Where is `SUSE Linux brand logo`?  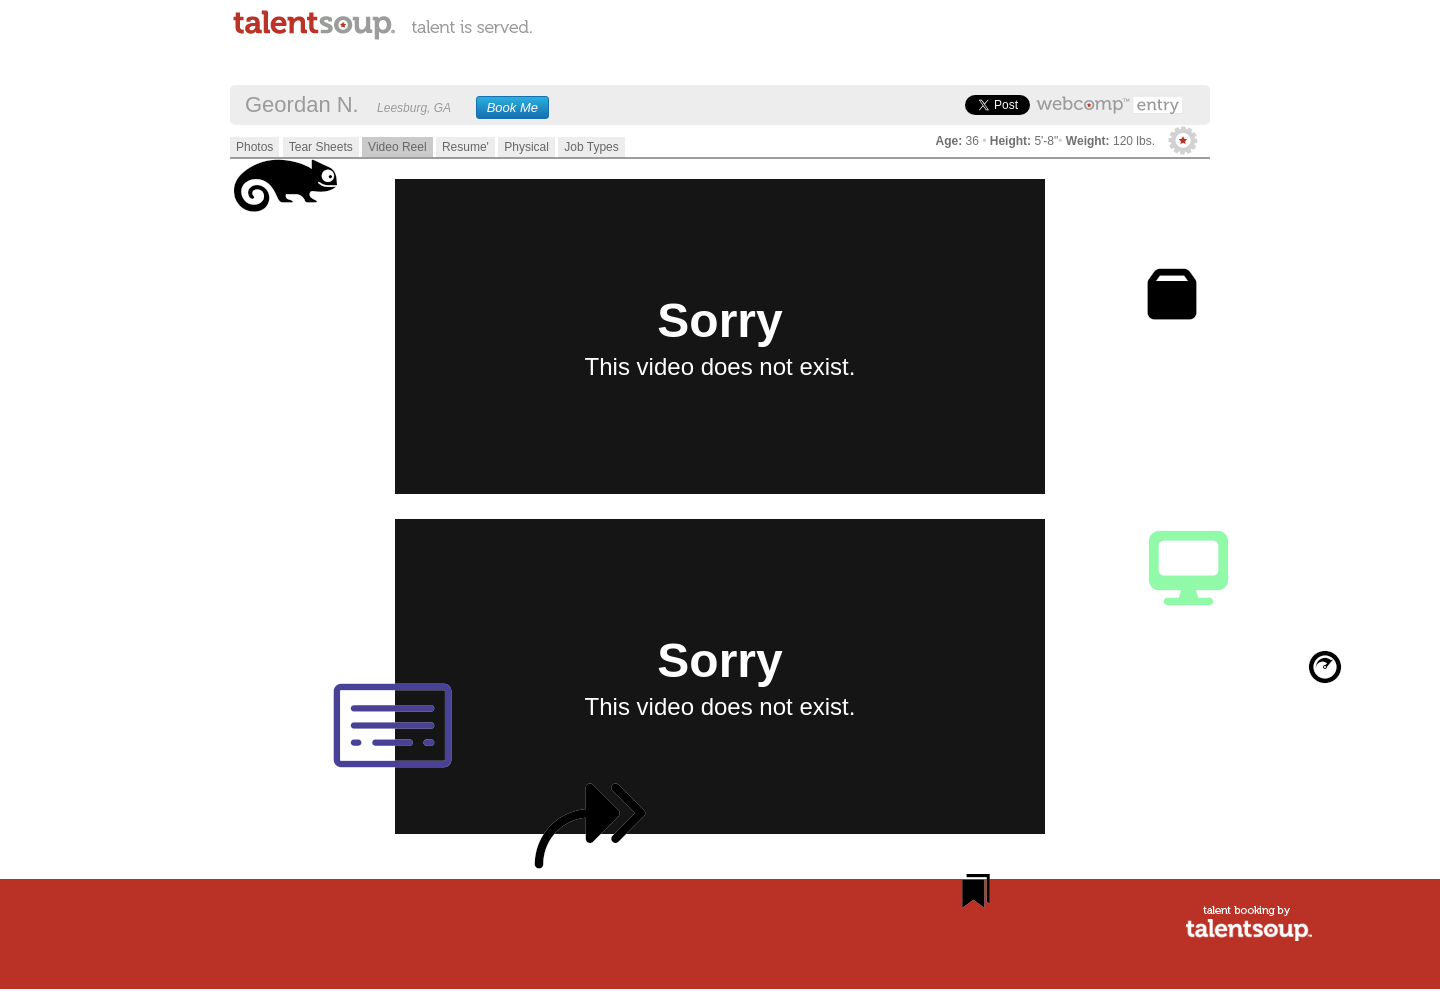
SUSE Linux brand logo is located at coordinates (285, 185).